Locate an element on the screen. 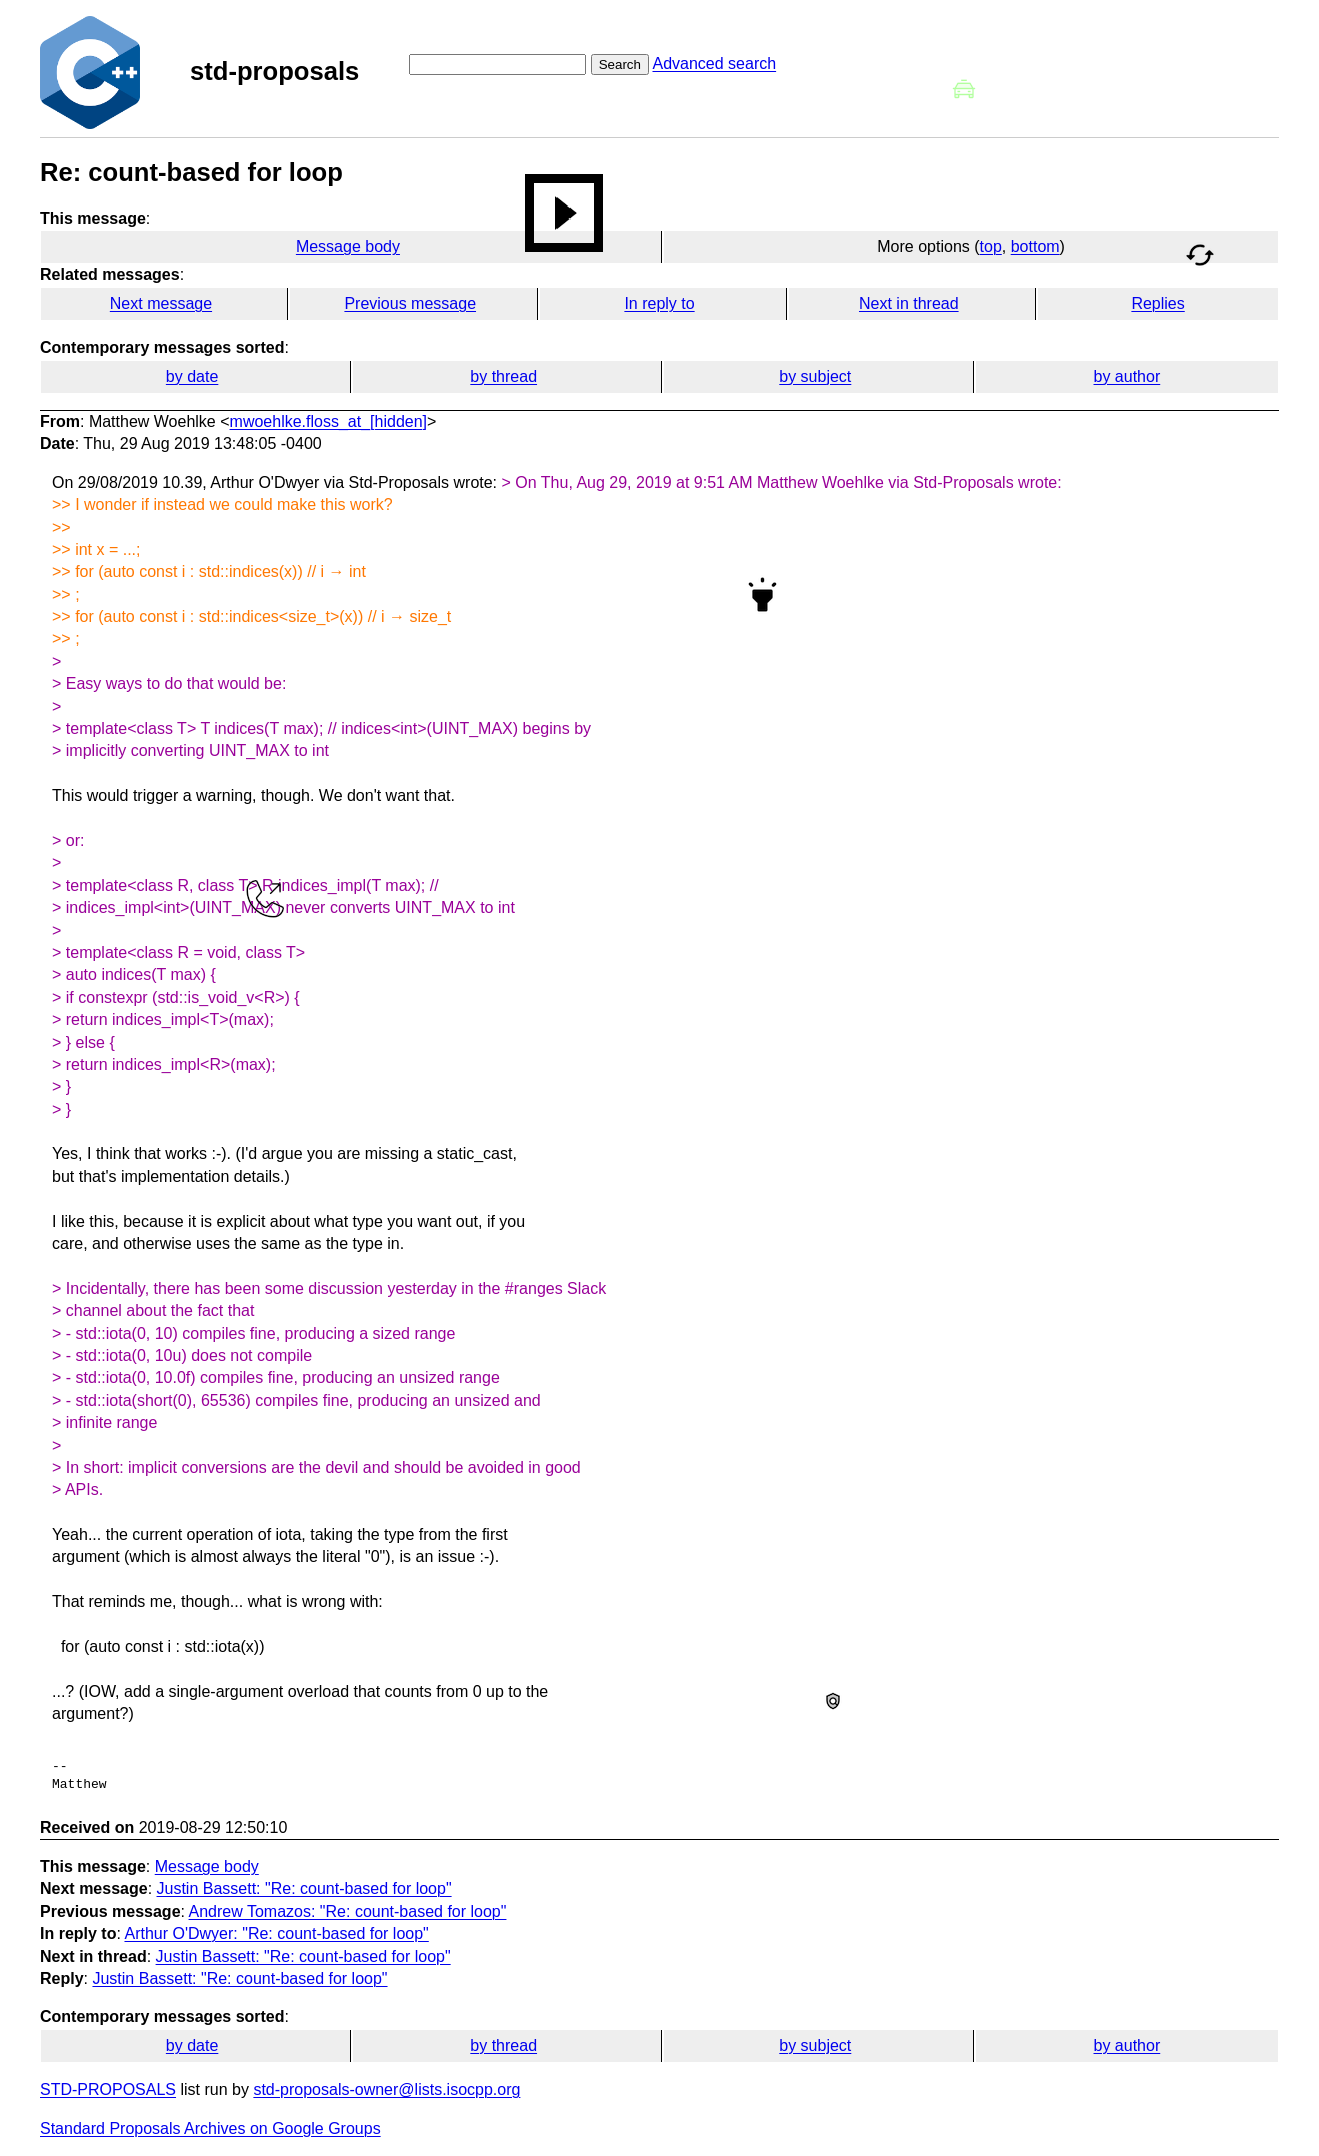 Image resolution: width=1319 pixels, height=2156 pixels. refresh or reload content is located at coordinates (1200, 255).